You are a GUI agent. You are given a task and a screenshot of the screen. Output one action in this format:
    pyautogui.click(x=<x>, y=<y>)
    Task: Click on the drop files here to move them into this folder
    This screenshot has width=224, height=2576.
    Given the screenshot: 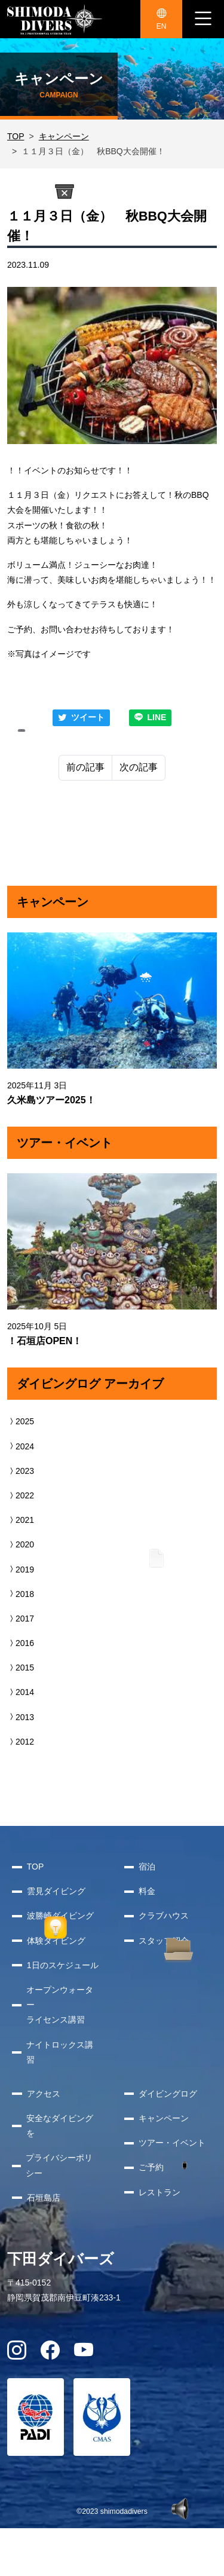 What is the action you would take?
    pyautogui.click(x=178, y=1950)
    